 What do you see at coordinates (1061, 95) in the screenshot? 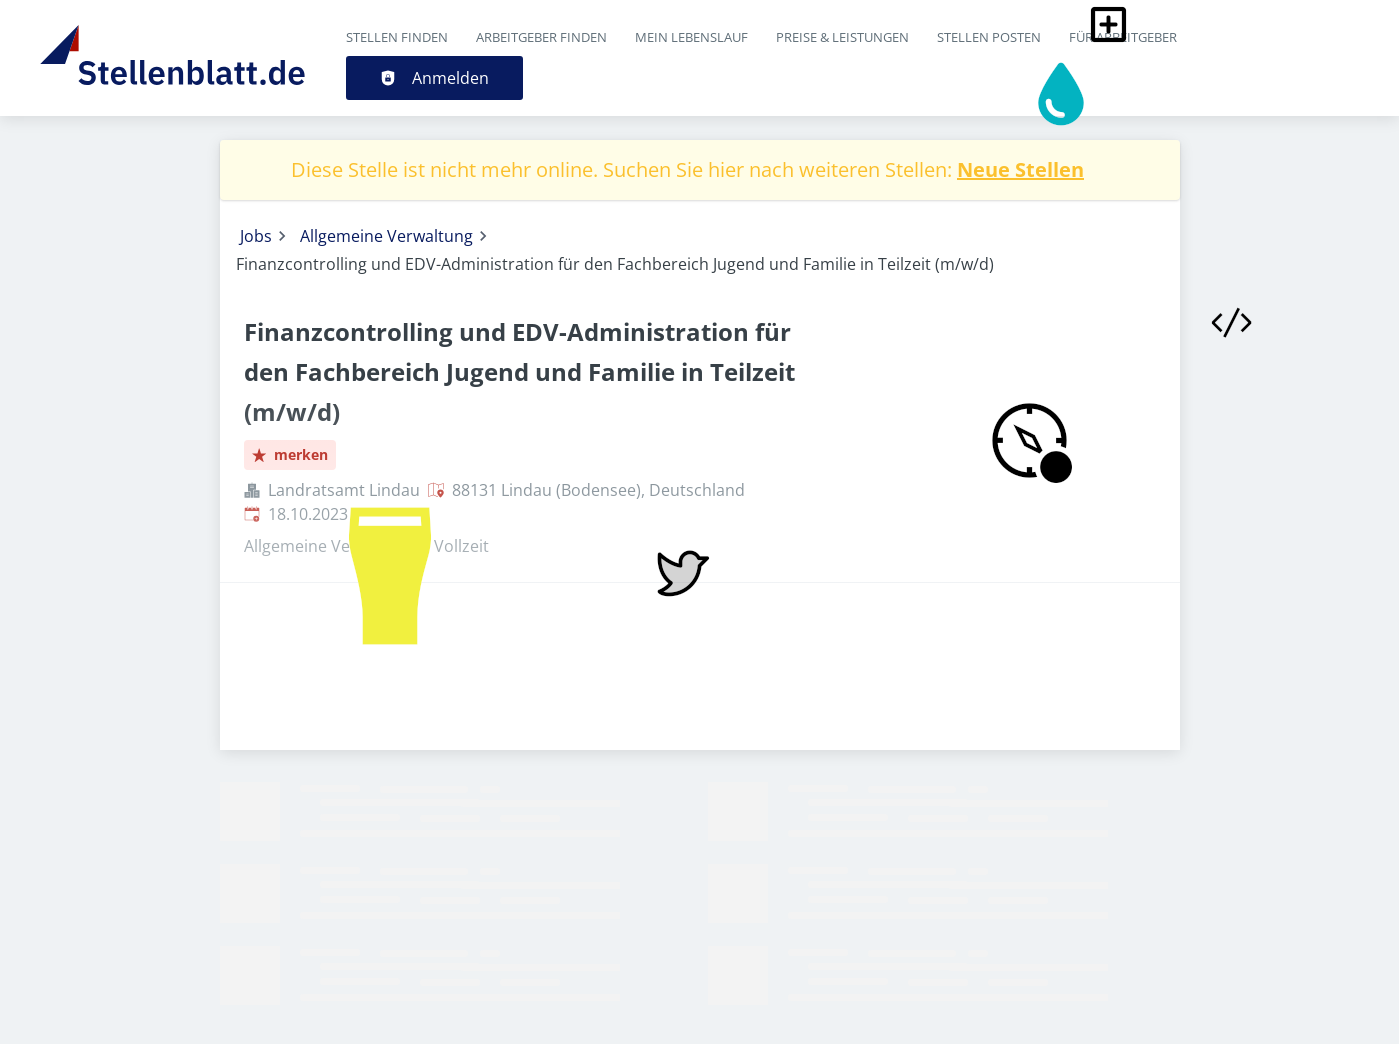
I see `adjust water or hydration settings` at bounding box center [1061, 95].